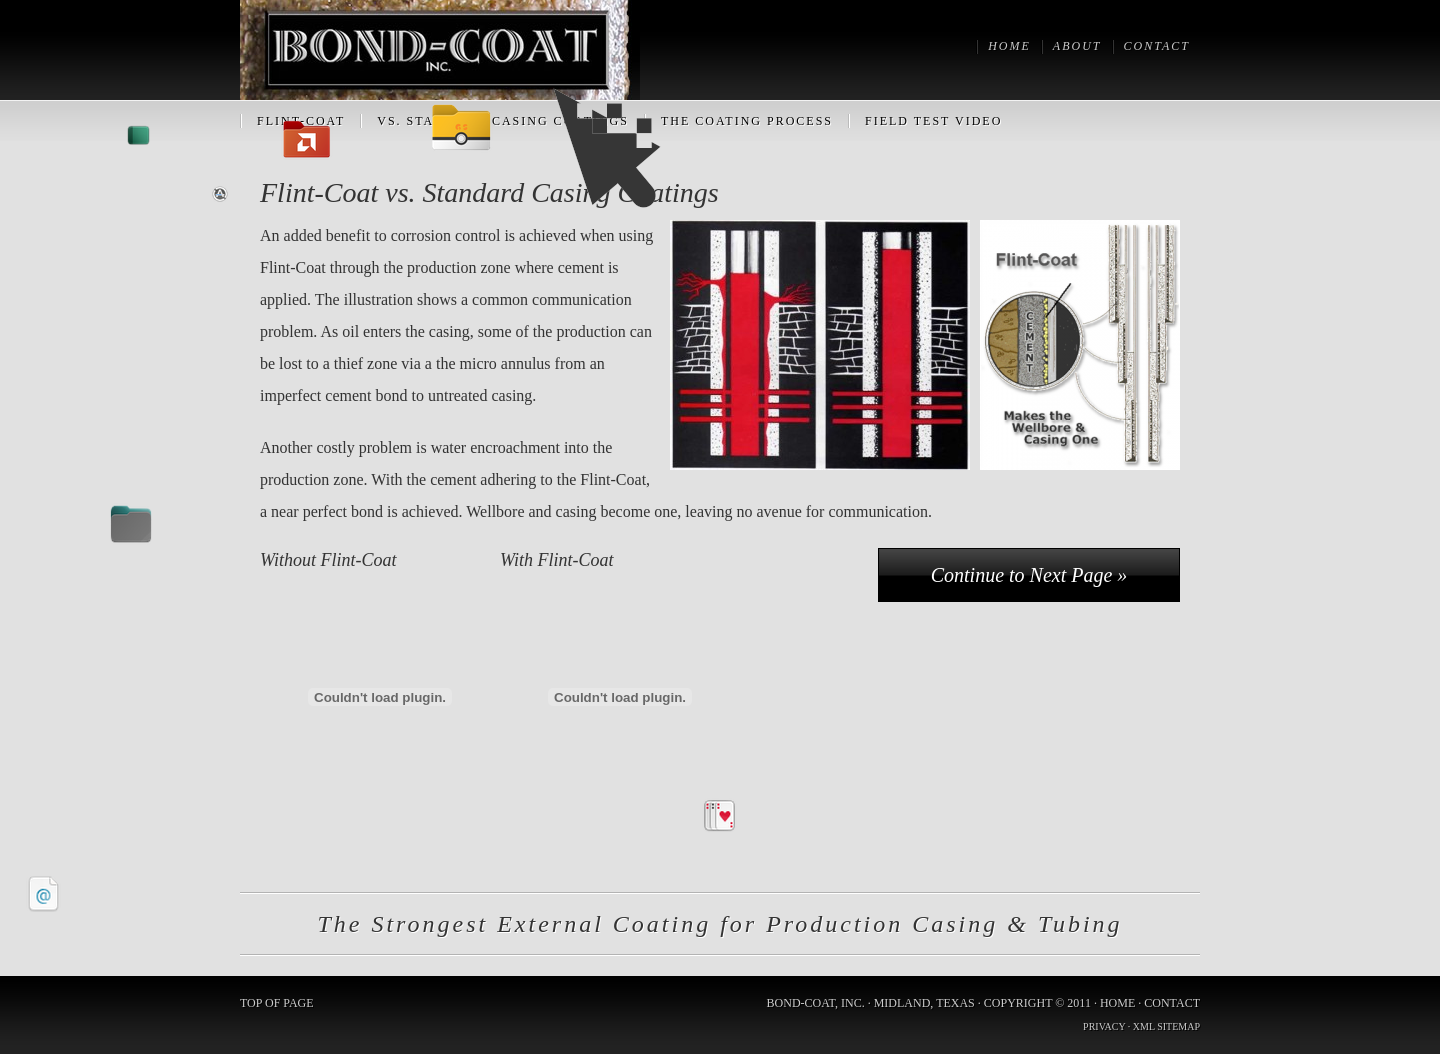 Image resolution: width=1440 pixels, height=1054 pixels. I want to click on open solitaire card game, so click(719, 815).